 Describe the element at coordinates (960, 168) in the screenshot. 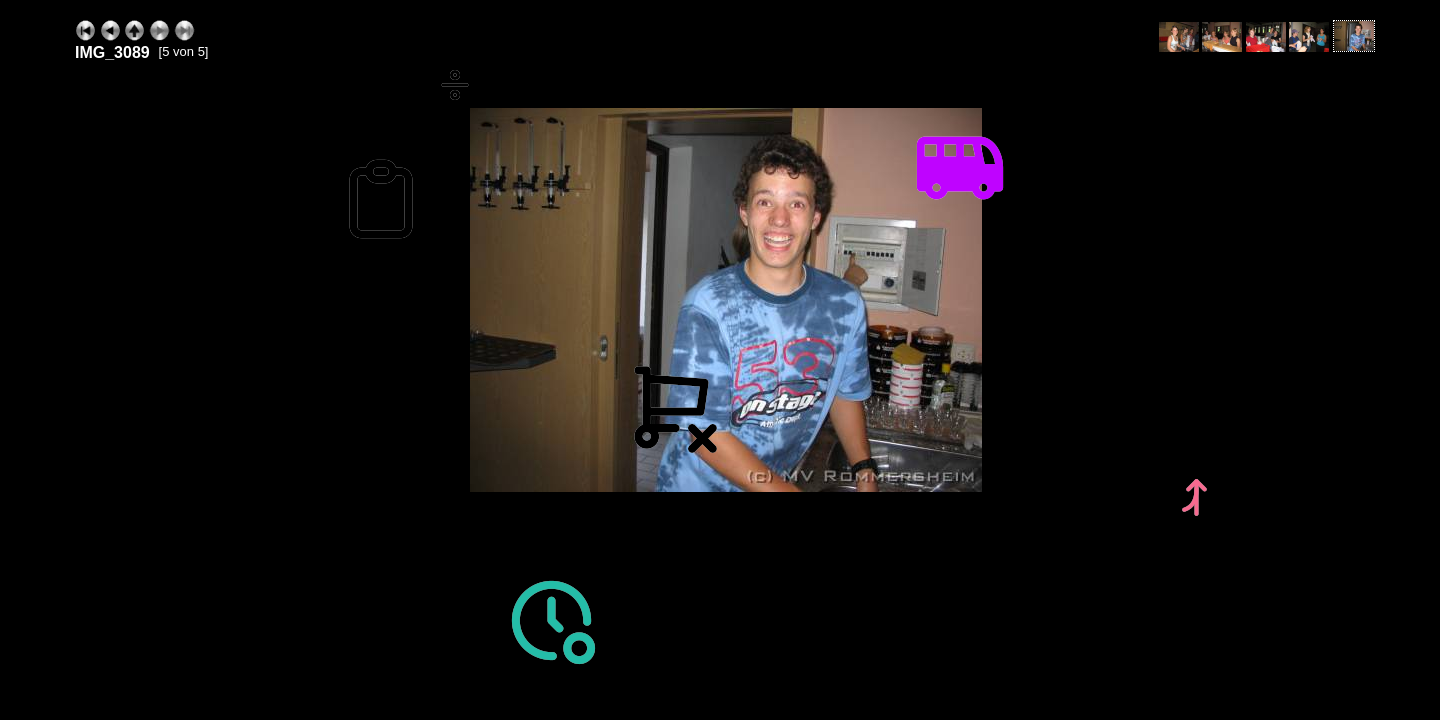

I see `view public transit options` at that location.